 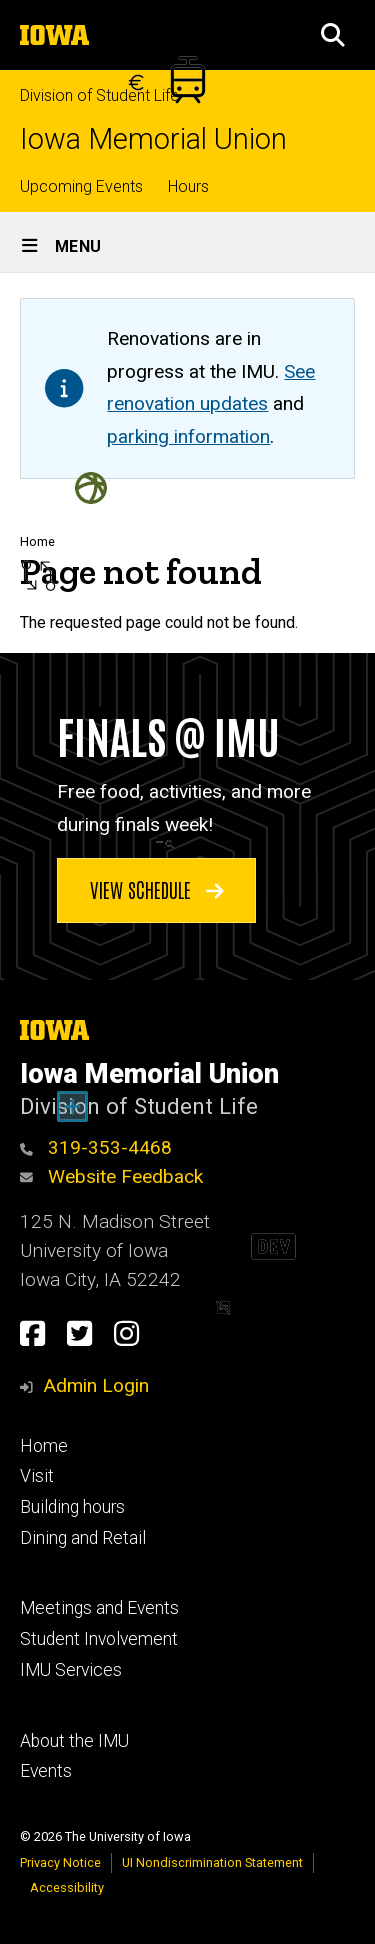 What do you see at coordinates (136, 82) in the screenshot?
I see `view or select euro currency` at bounding box center [136, 82].